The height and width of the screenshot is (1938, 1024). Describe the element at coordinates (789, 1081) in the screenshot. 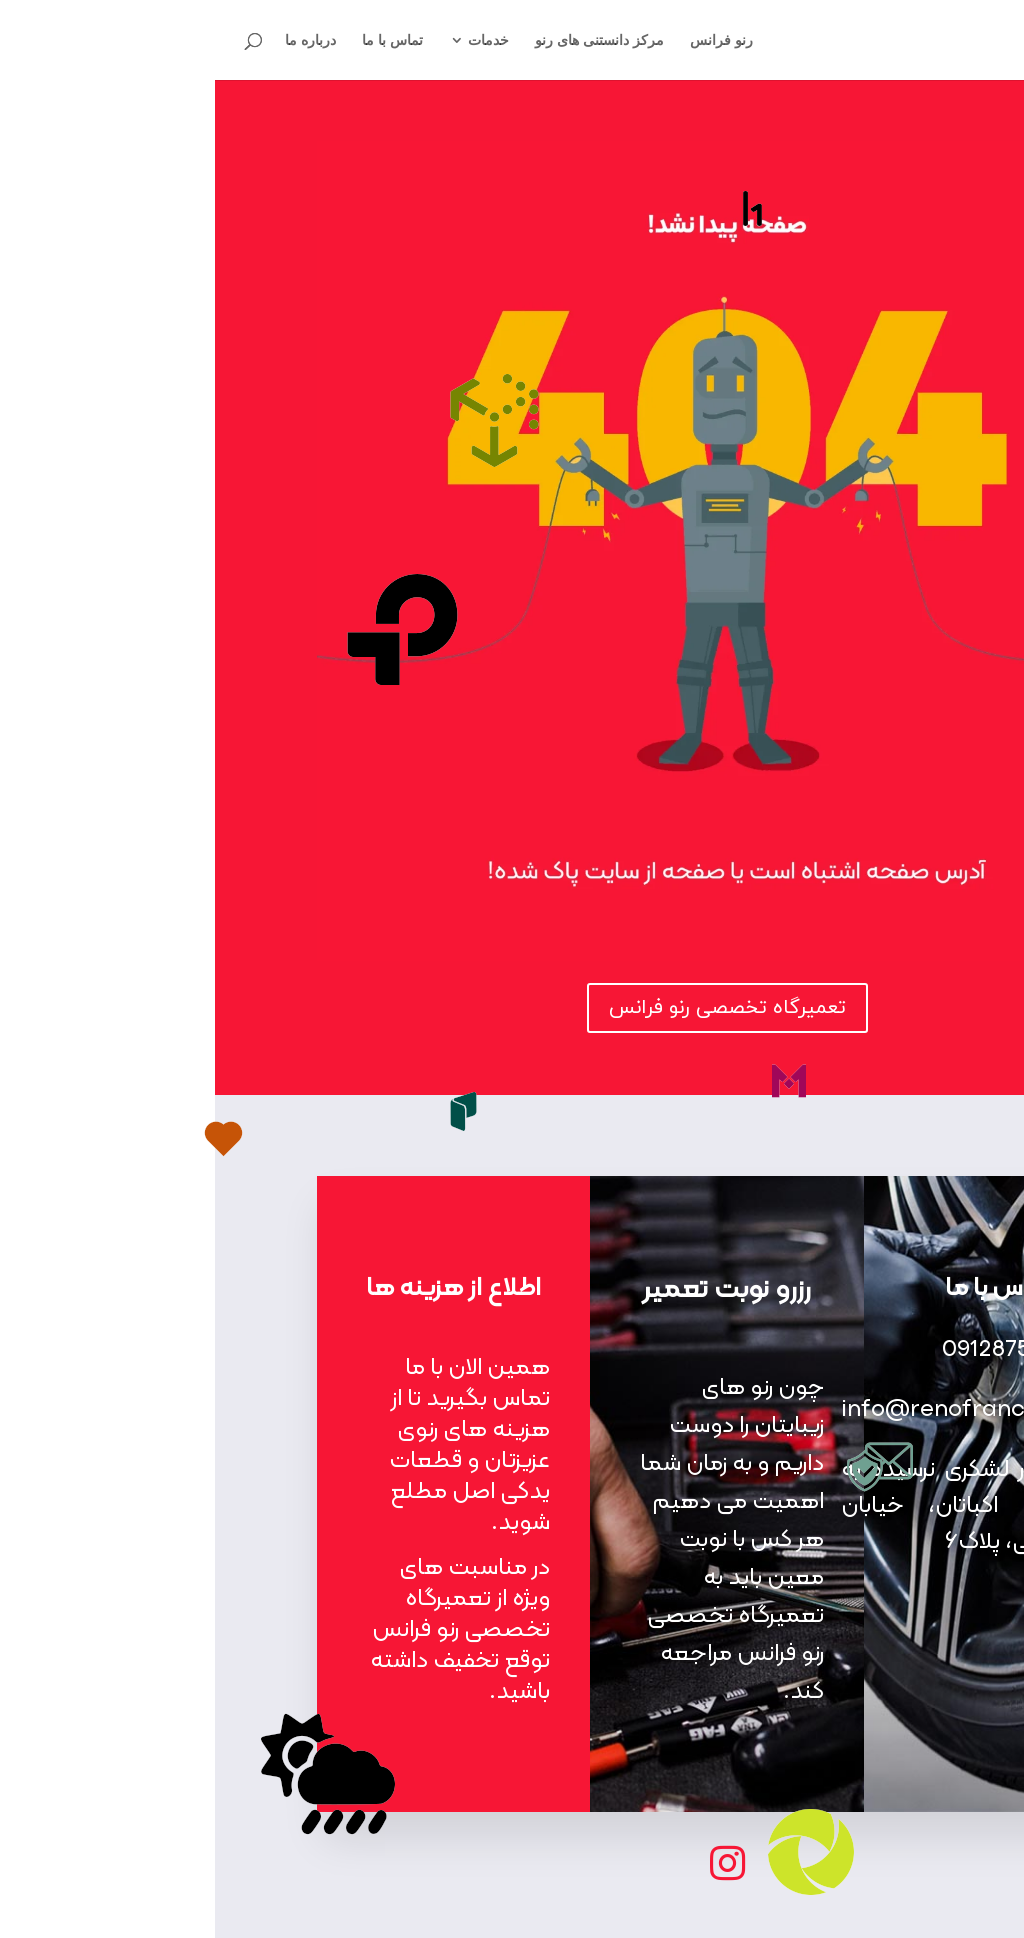

I see `open the AnkerMake 3D printer app` at that location.